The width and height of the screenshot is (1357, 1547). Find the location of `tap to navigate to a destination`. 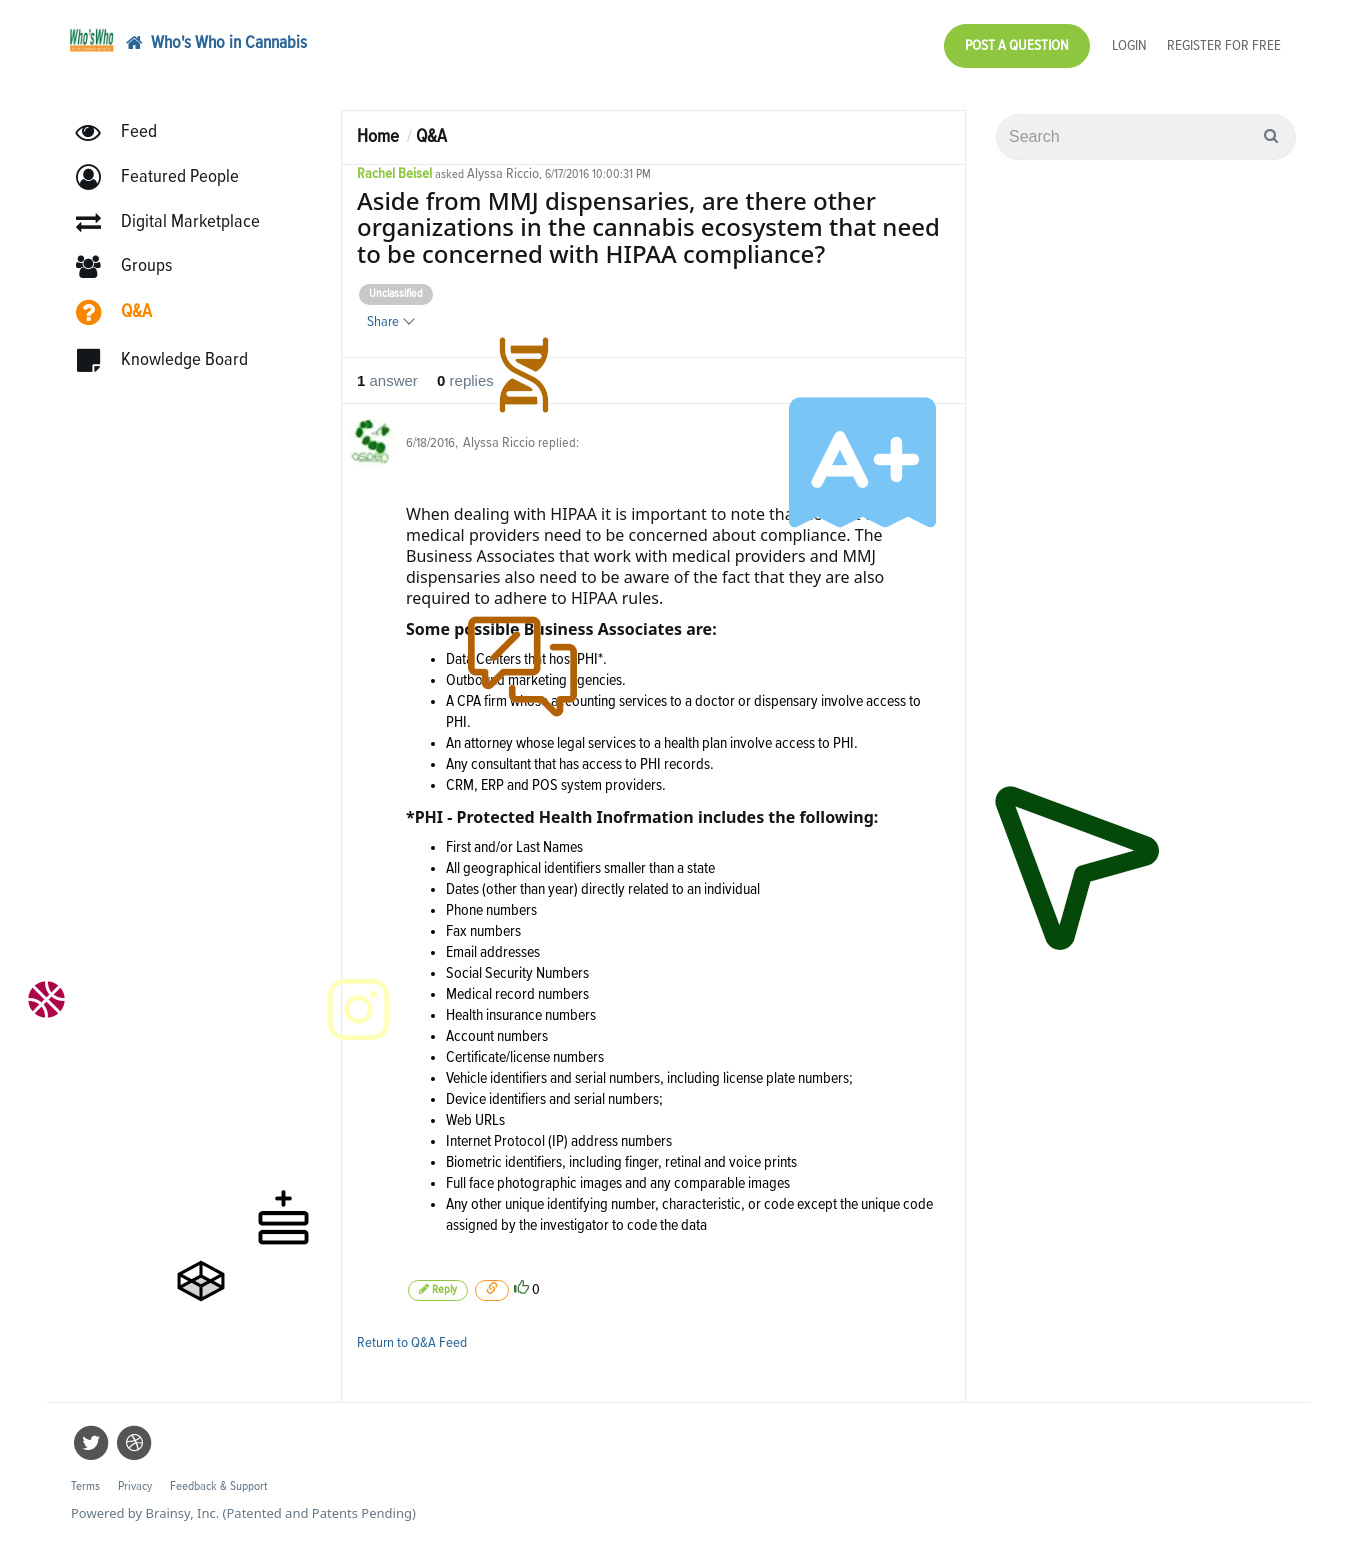

tap to navigate to a destination is located at coordinates (1065, 856).